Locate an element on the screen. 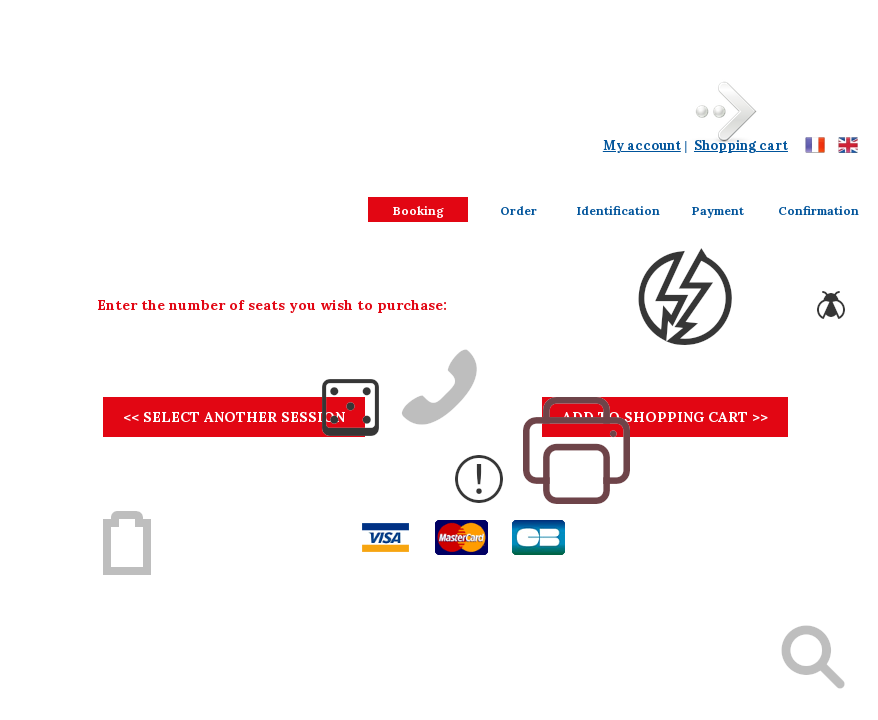  indicates battery is empty or critically low is located at coordinates (127, 543).